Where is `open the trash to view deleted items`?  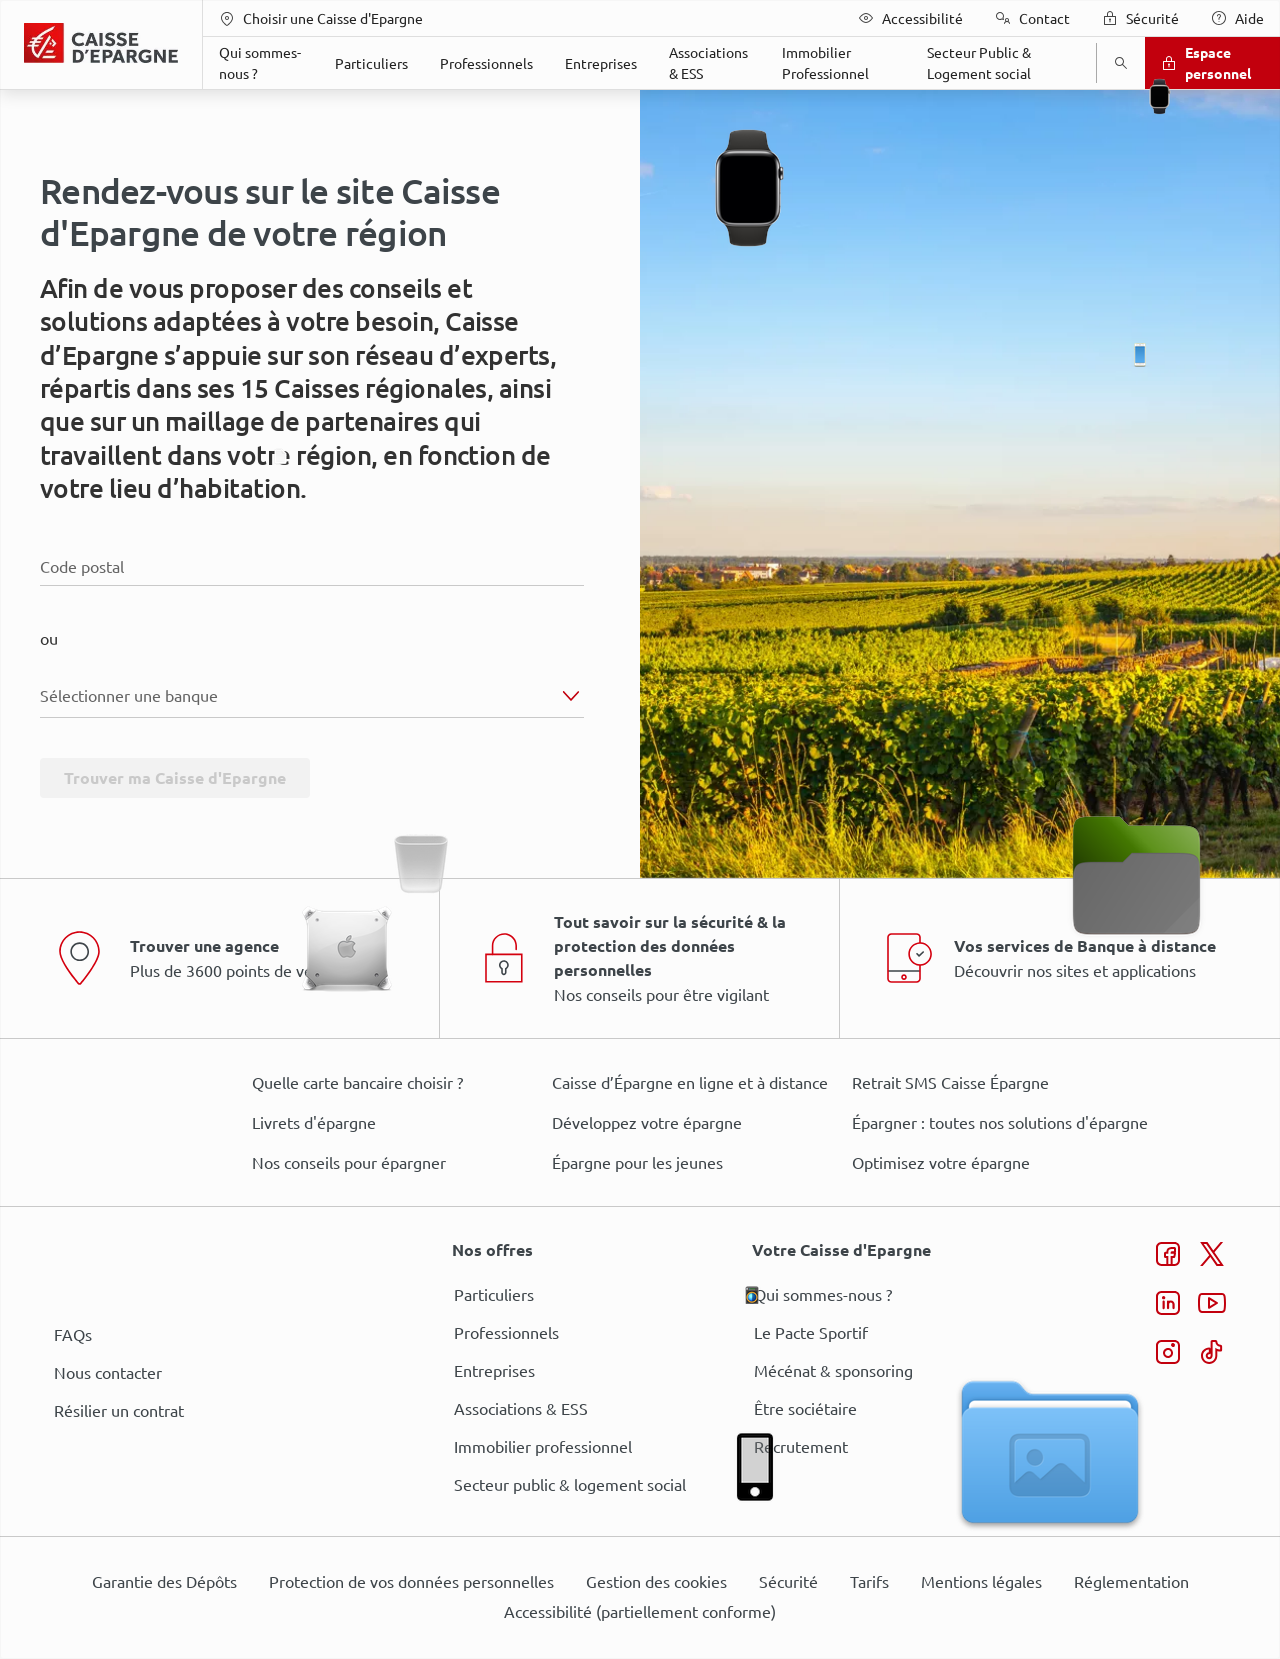 open the trash to view deleted items is located at coordinates (421, 863).